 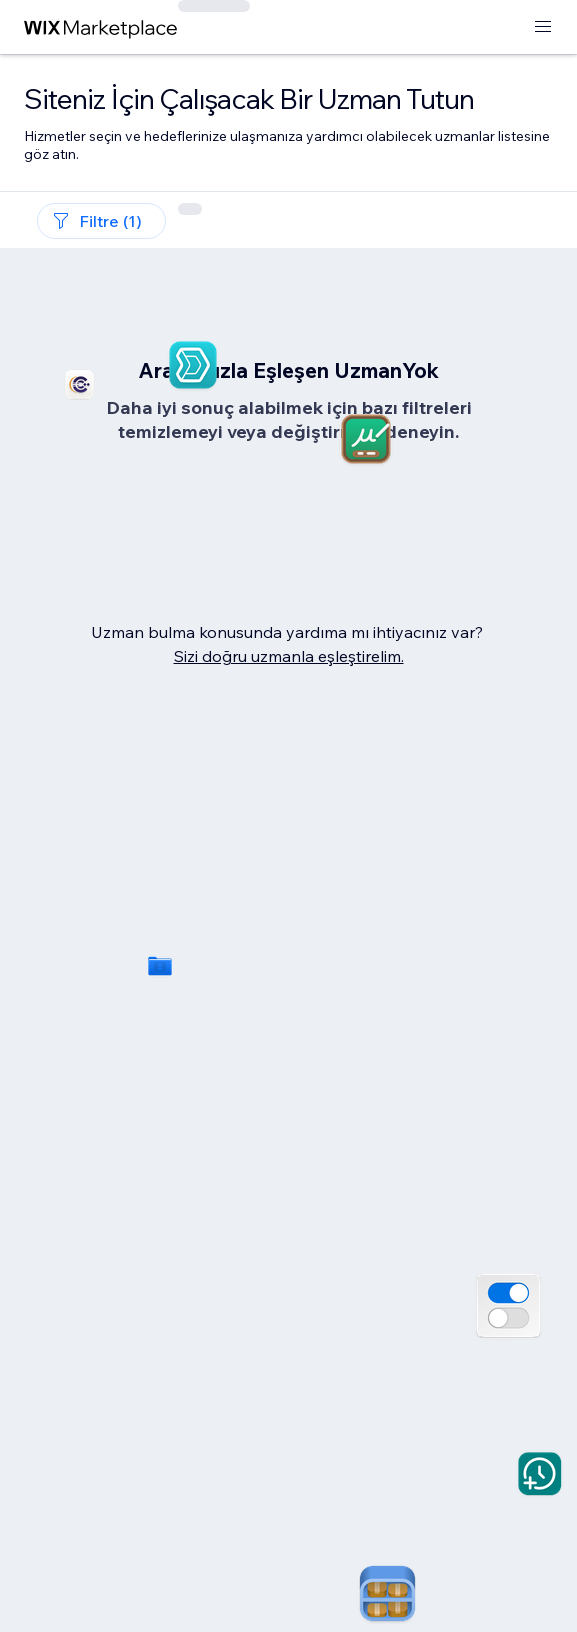 What do you see at coordinates (539, 1473) in the screenshot?
I see `add a new timer or time entry` at bounding box center [539, 1473].